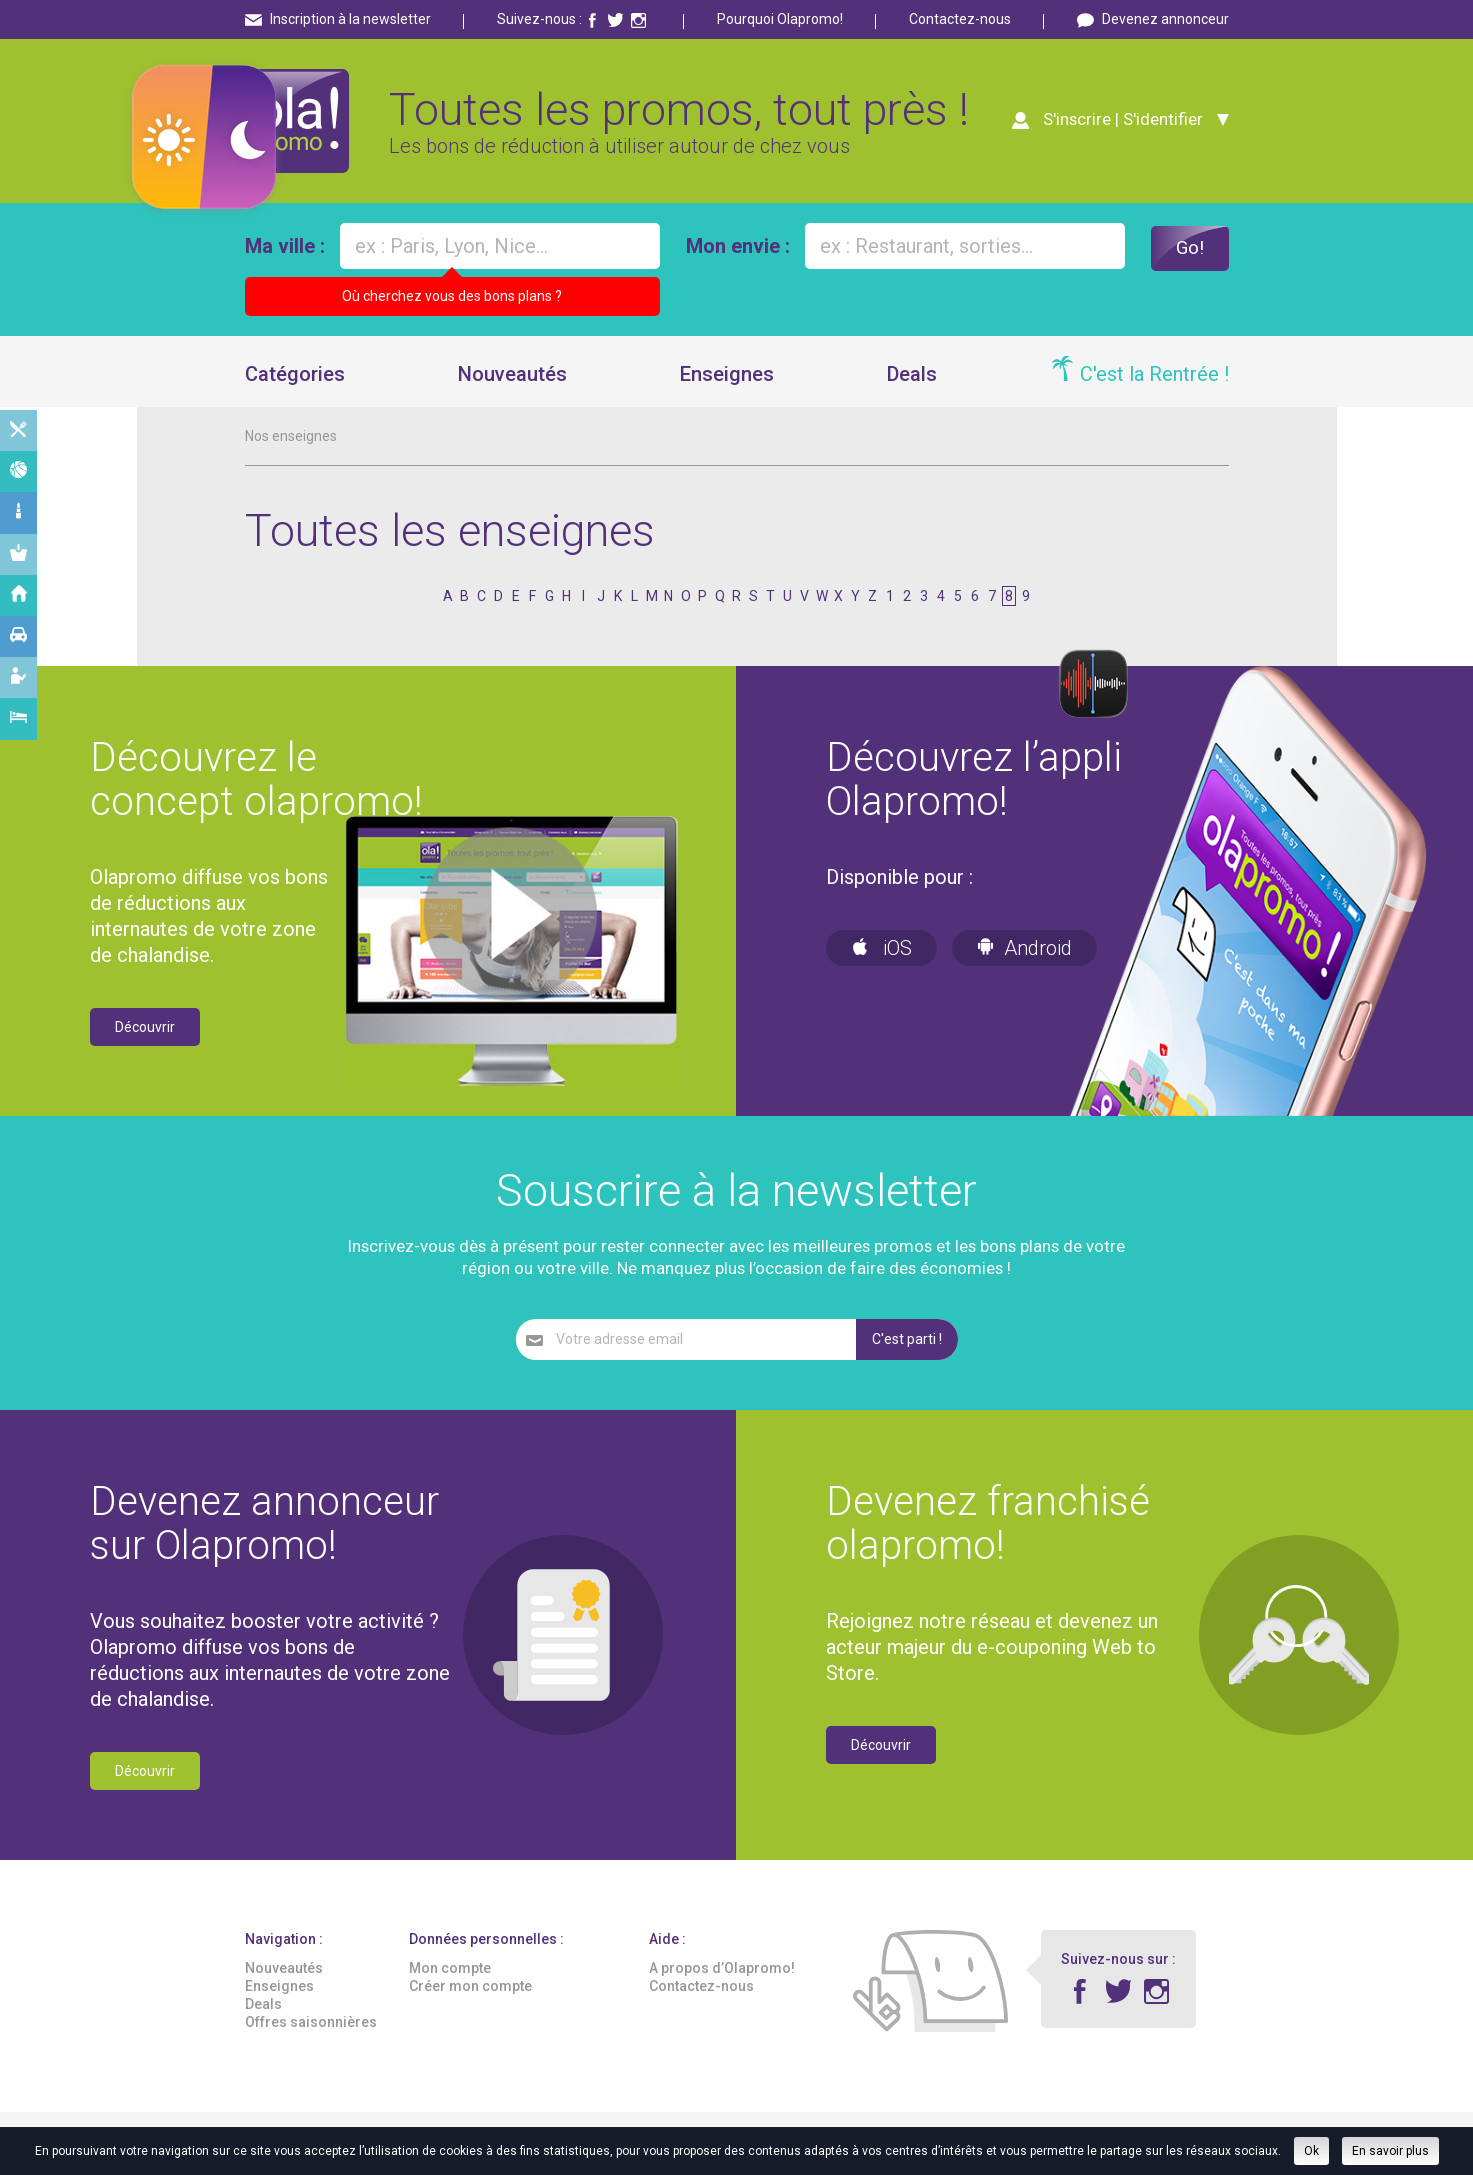 The width and height of the screenshot is (1473, 2175). I want to click on open dynamic wallpaper settings, so click(204, 137).